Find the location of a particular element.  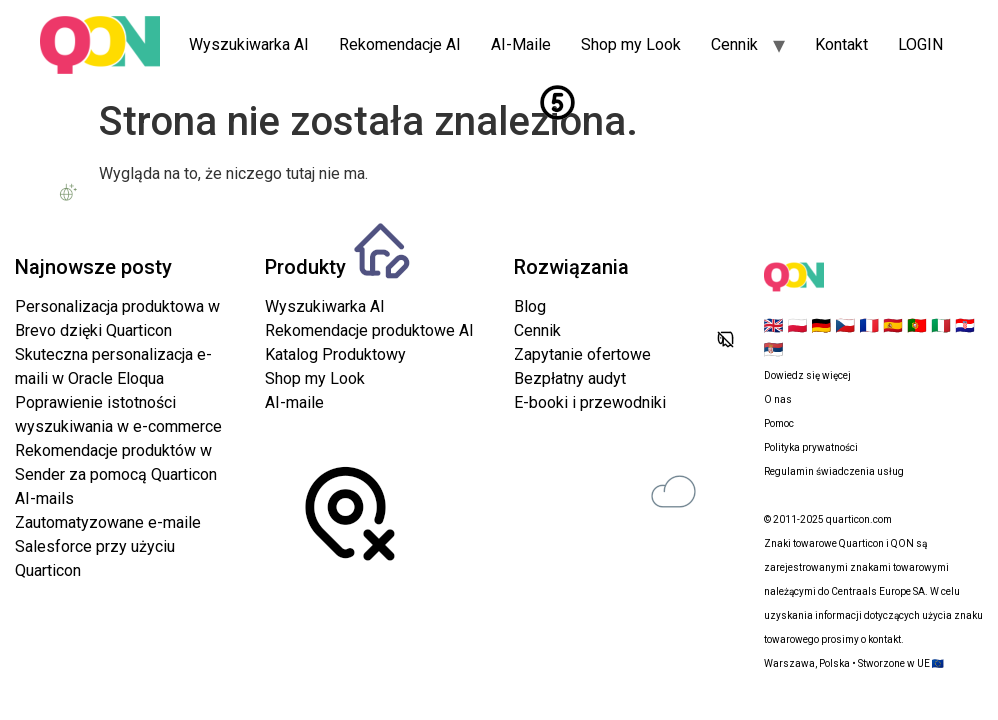

access party or event mode is located at coordinates (67, 192).